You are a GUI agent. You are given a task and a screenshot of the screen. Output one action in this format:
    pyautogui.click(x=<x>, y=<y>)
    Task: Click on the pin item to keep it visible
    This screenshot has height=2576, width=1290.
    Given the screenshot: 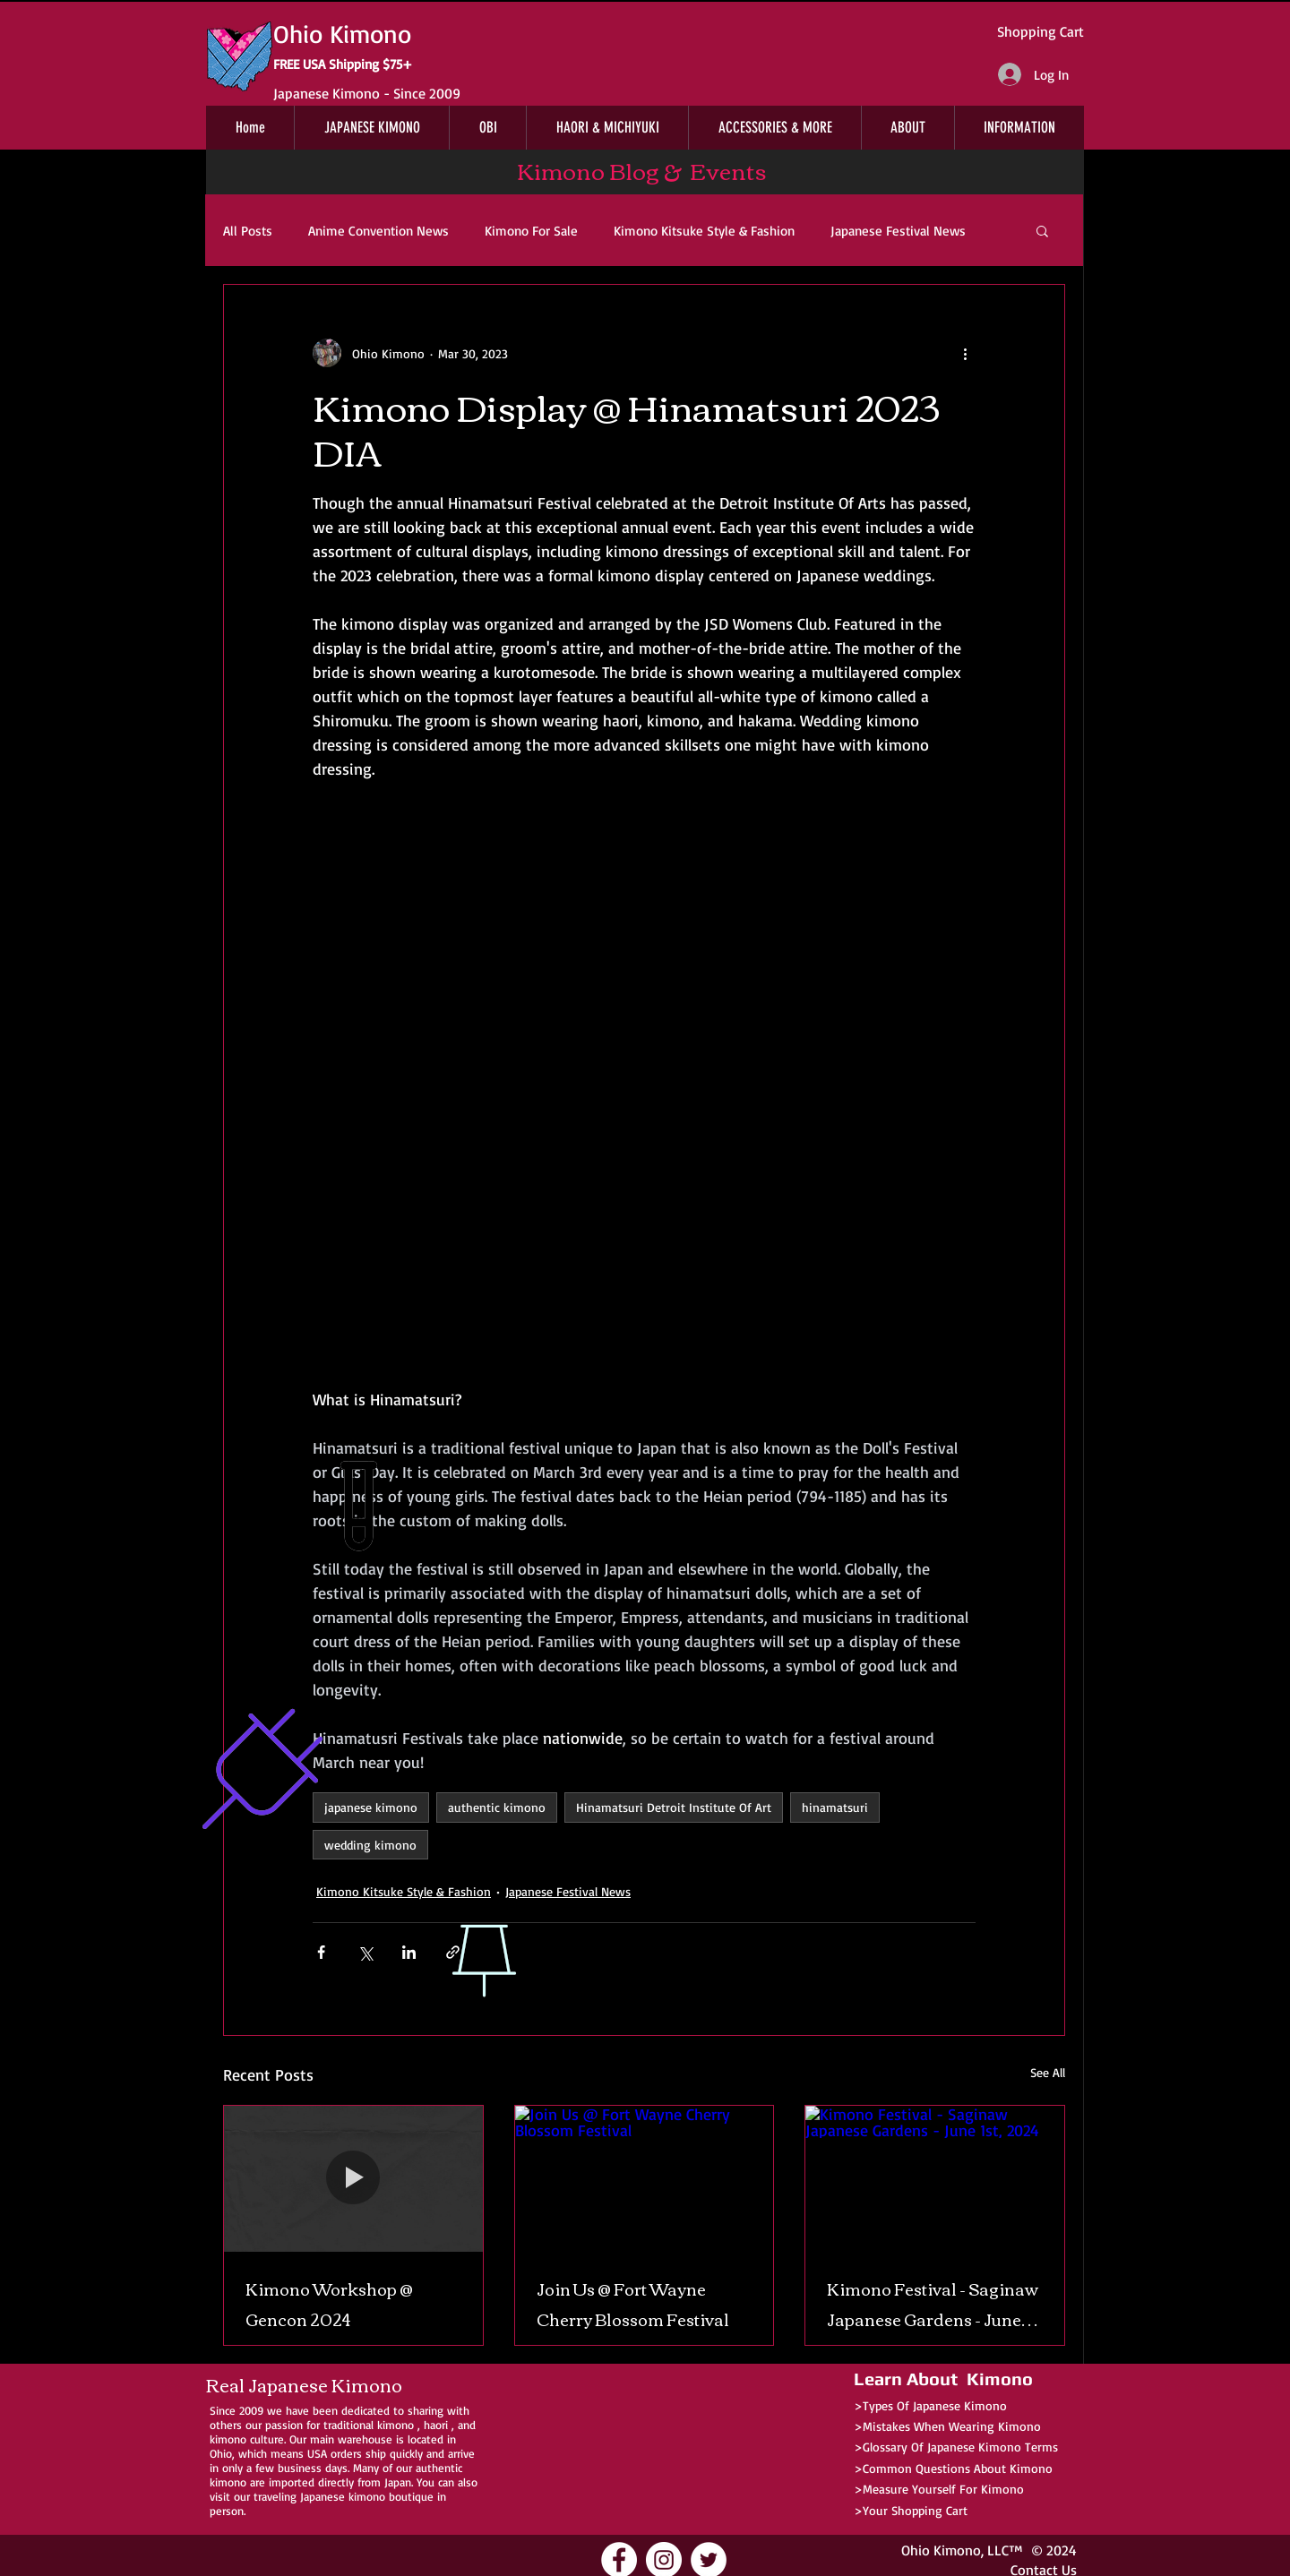 What is the action you would take?
    pyautogui.click(x=484, y=1956)
    